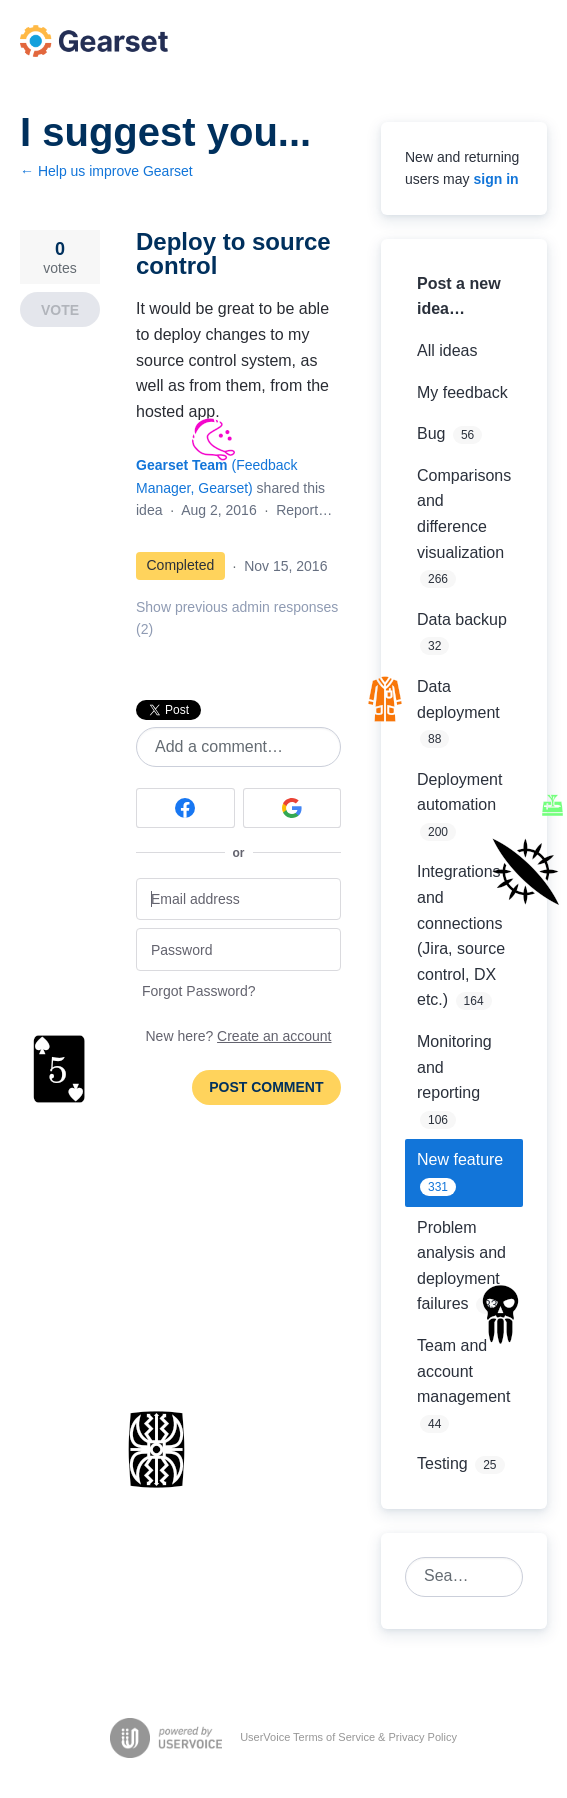 The image size is (567, 1798). Describe the element at coordinates (156, 1449) in the screenshot. I see `access defense or shield abilities in a game` at that location.